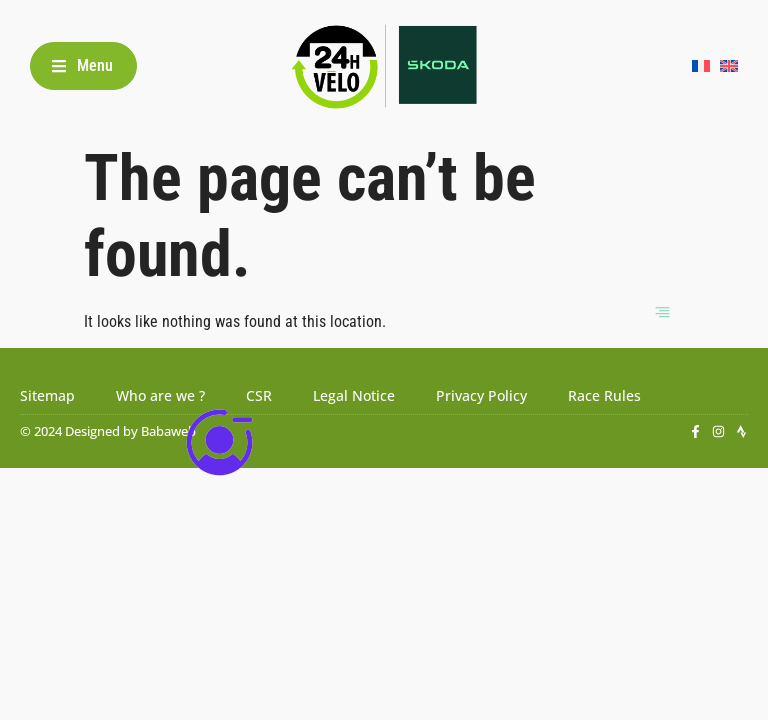  What do you see at coordinates (219, 442) in the screenshot?
I see `remove a user from your contacts` at bounding box center [219, 442].